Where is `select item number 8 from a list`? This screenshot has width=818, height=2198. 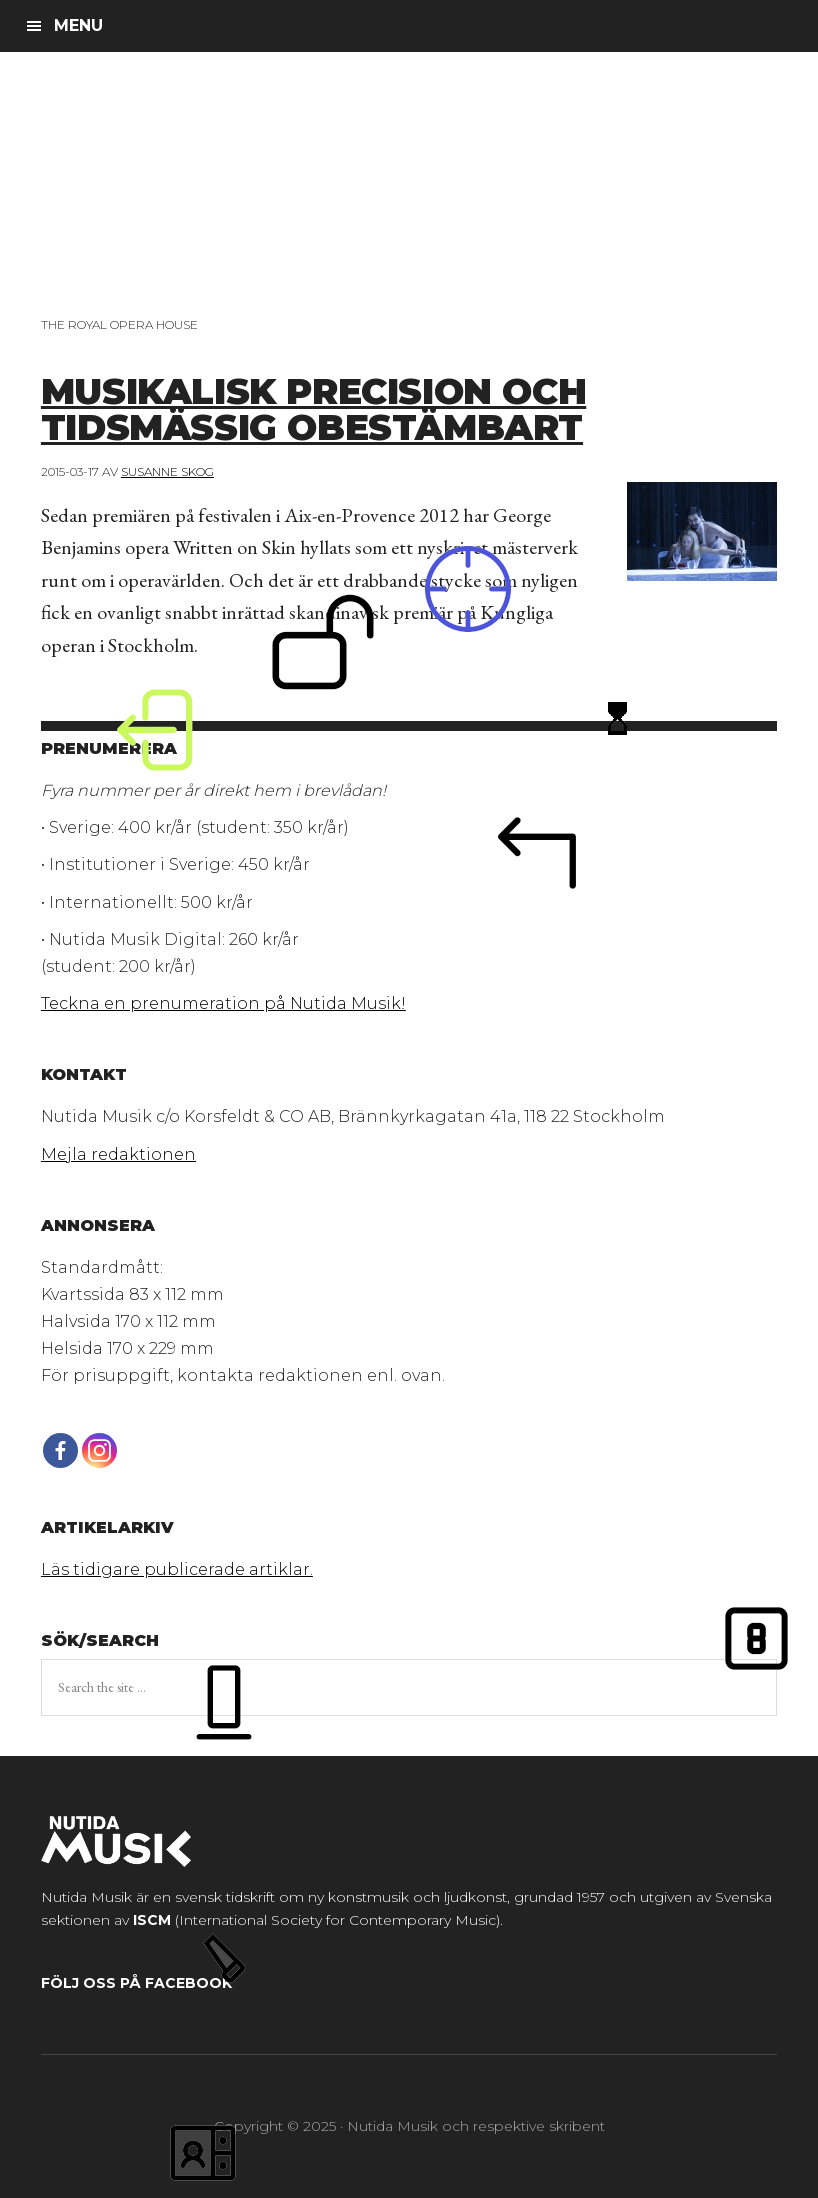
select item number 8 from a list is located at coordinates (756, 1638).